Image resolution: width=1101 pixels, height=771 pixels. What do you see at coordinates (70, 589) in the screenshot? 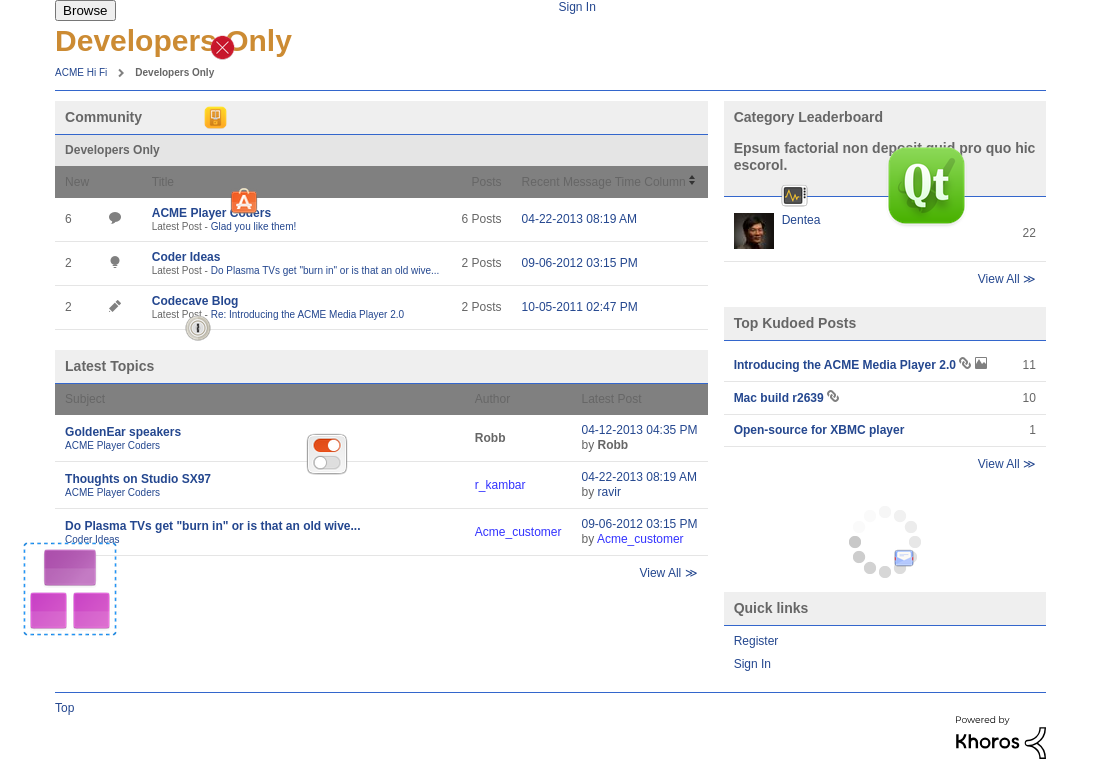
I see `select all items in the current view` at bounding box center [70, 589].